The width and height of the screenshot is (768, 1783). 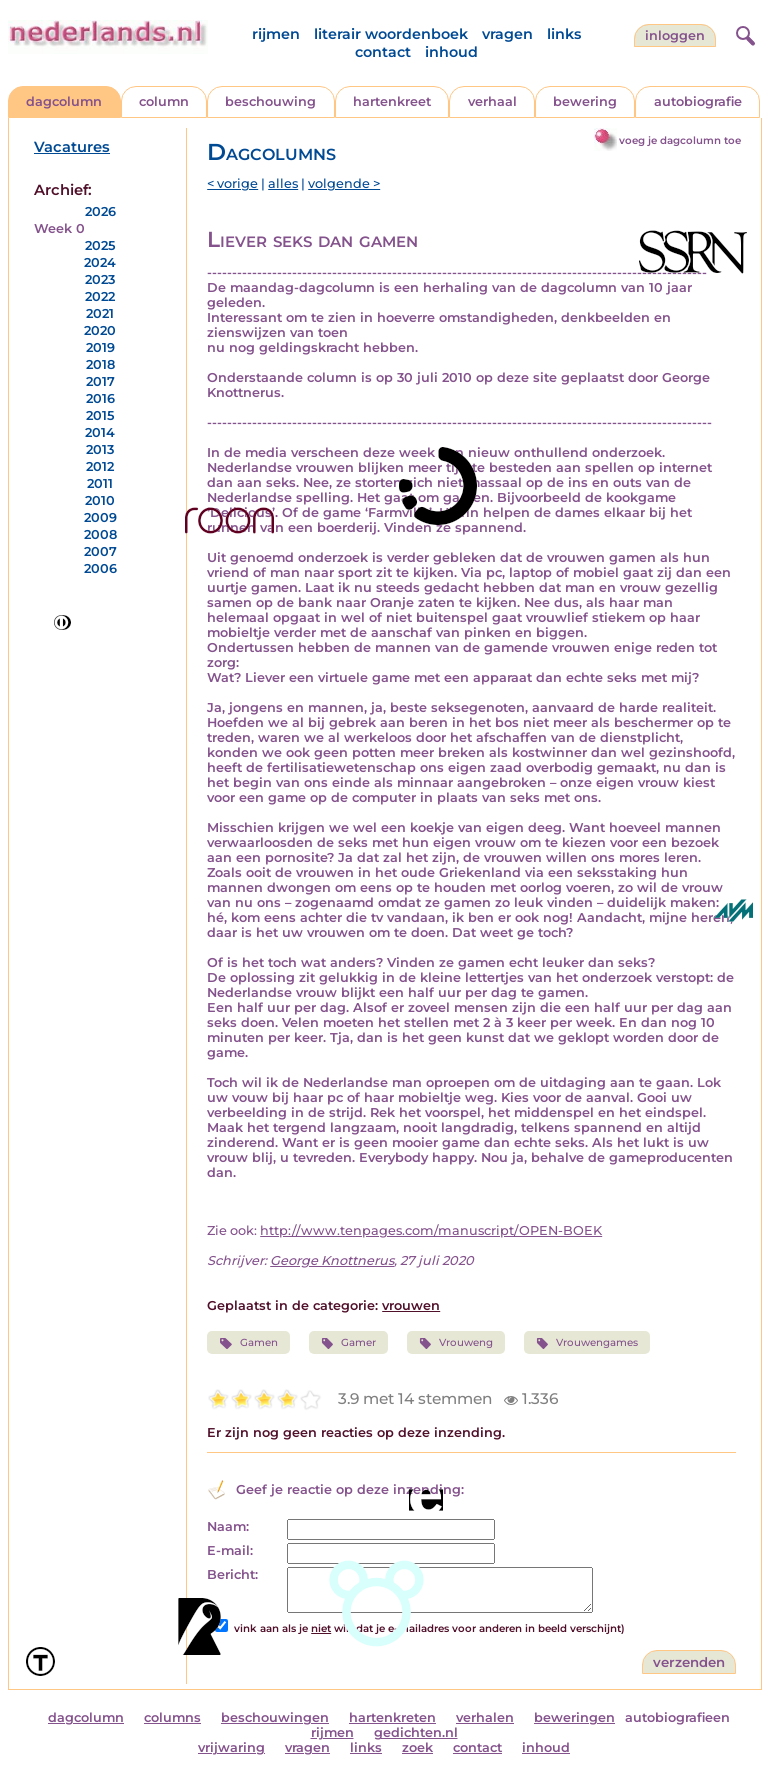 I want to click on visit SSRN academic research repository, so click(x=693, y=252).